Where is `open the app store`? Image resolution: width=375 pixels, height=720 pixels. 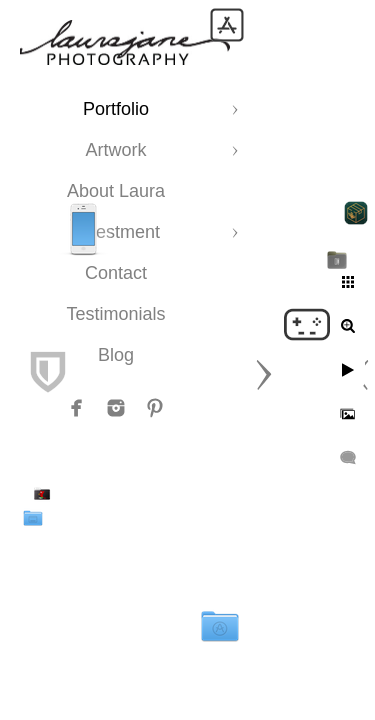 open the app store is located at coordinates (227, 25).